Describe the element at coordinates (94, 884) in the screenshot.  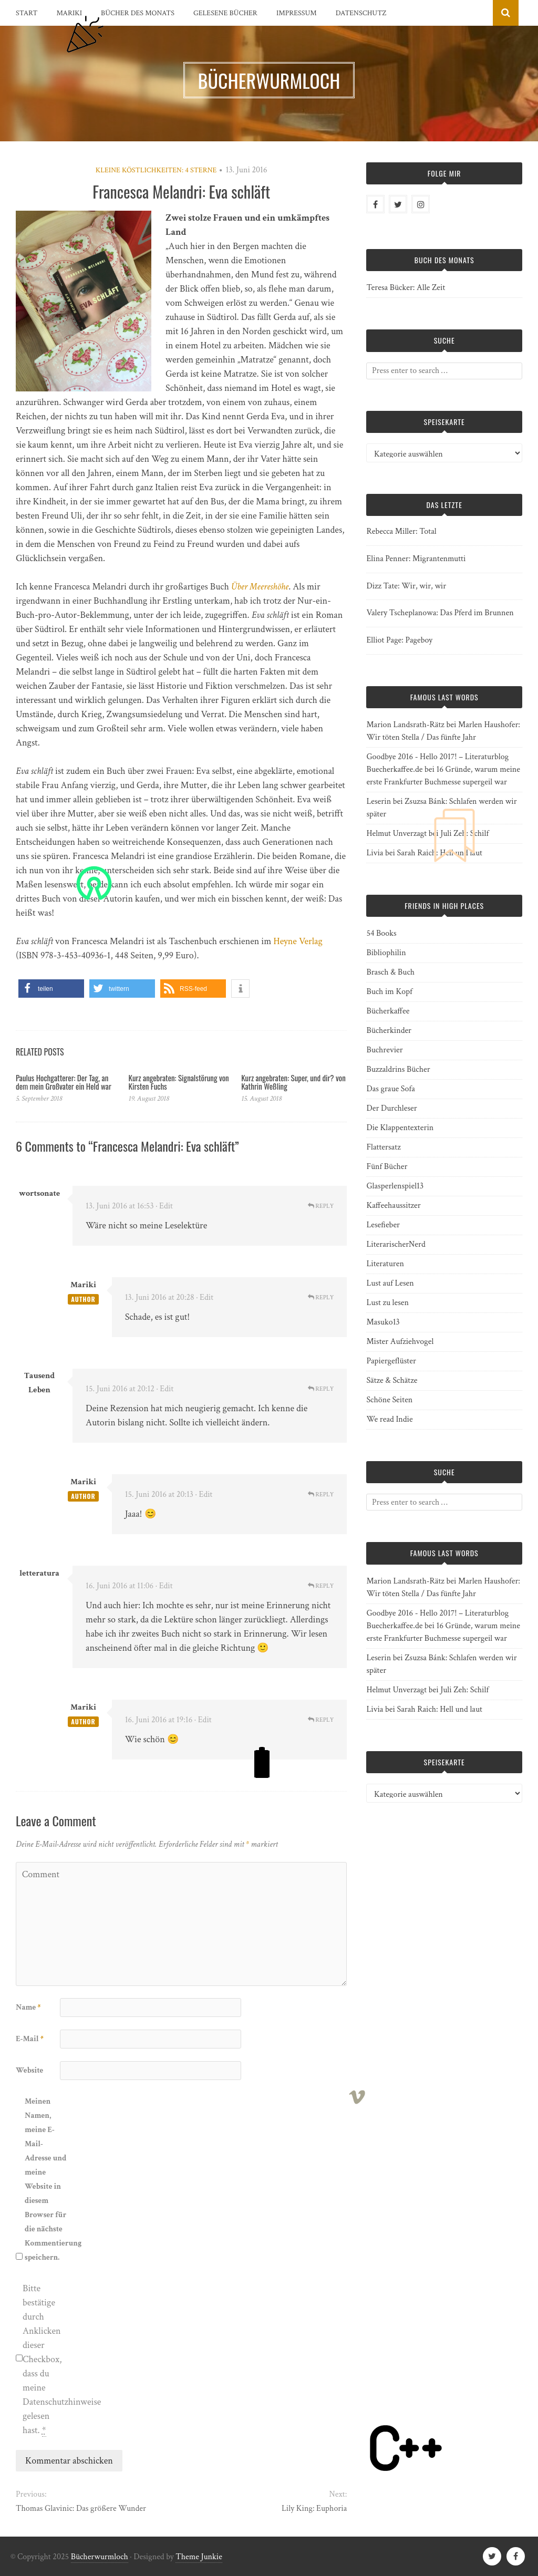
I see `indicates open source software or project` at that location.